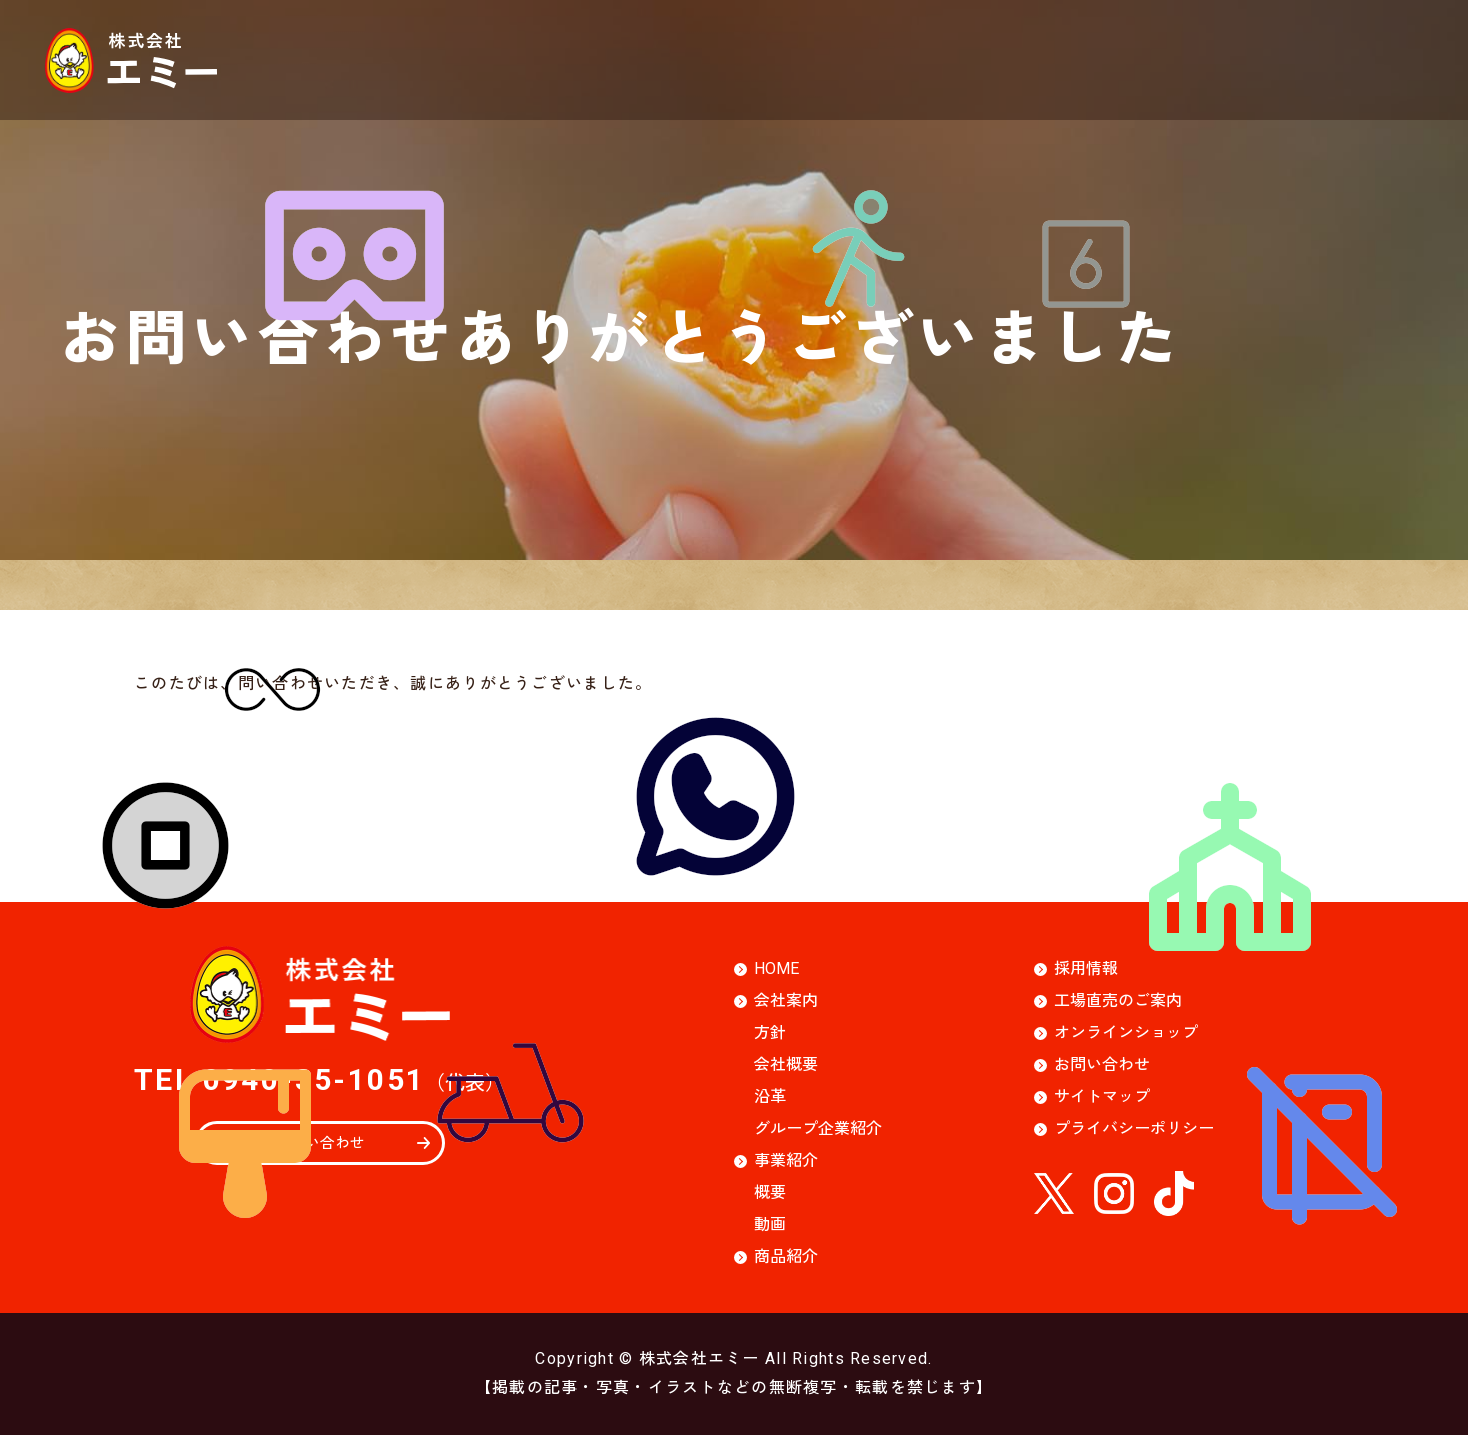 This screenshot has height=1435, width=1468. What do you see at coordinates (1322, 1142) in the screenshot?
I see `notebook feature is disabled or unavailable` at bounding box center [1322, 1142].